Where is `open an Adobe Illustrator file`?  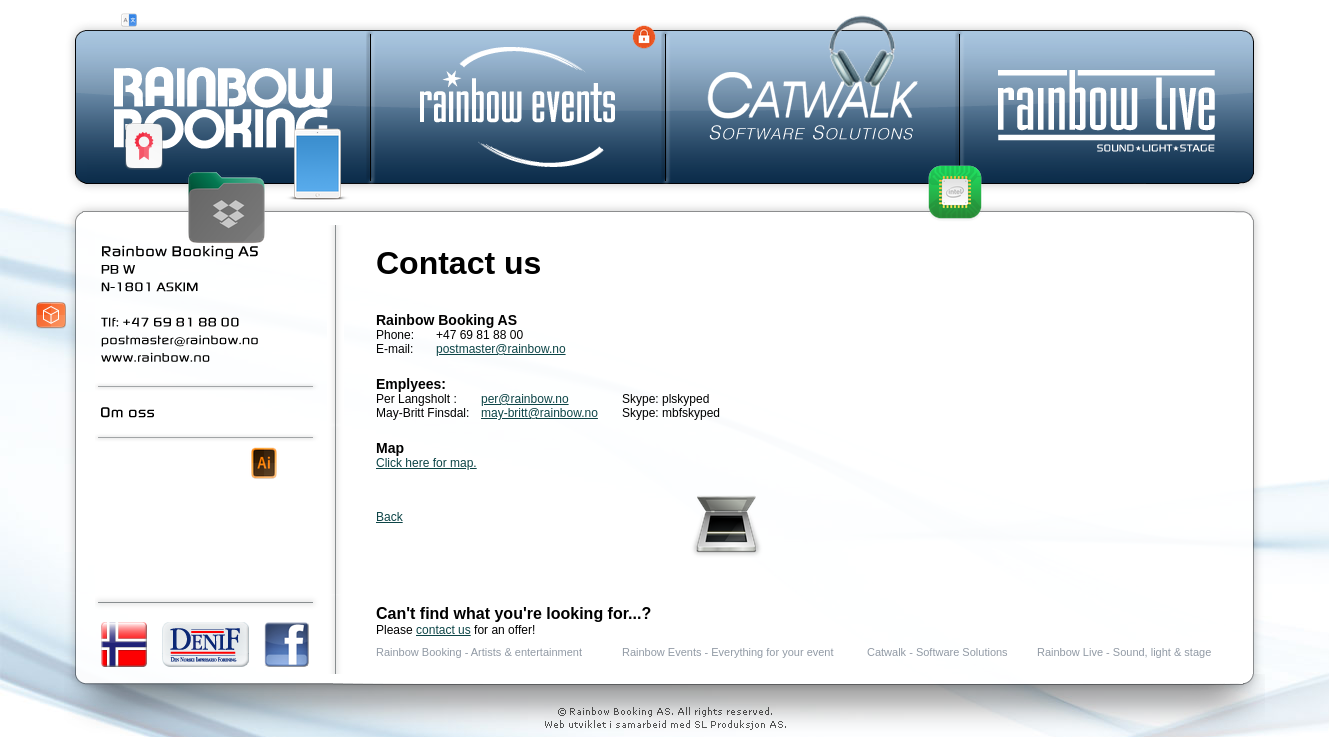 open an Adobe Illustrator file is located at coordinates (264, 463).